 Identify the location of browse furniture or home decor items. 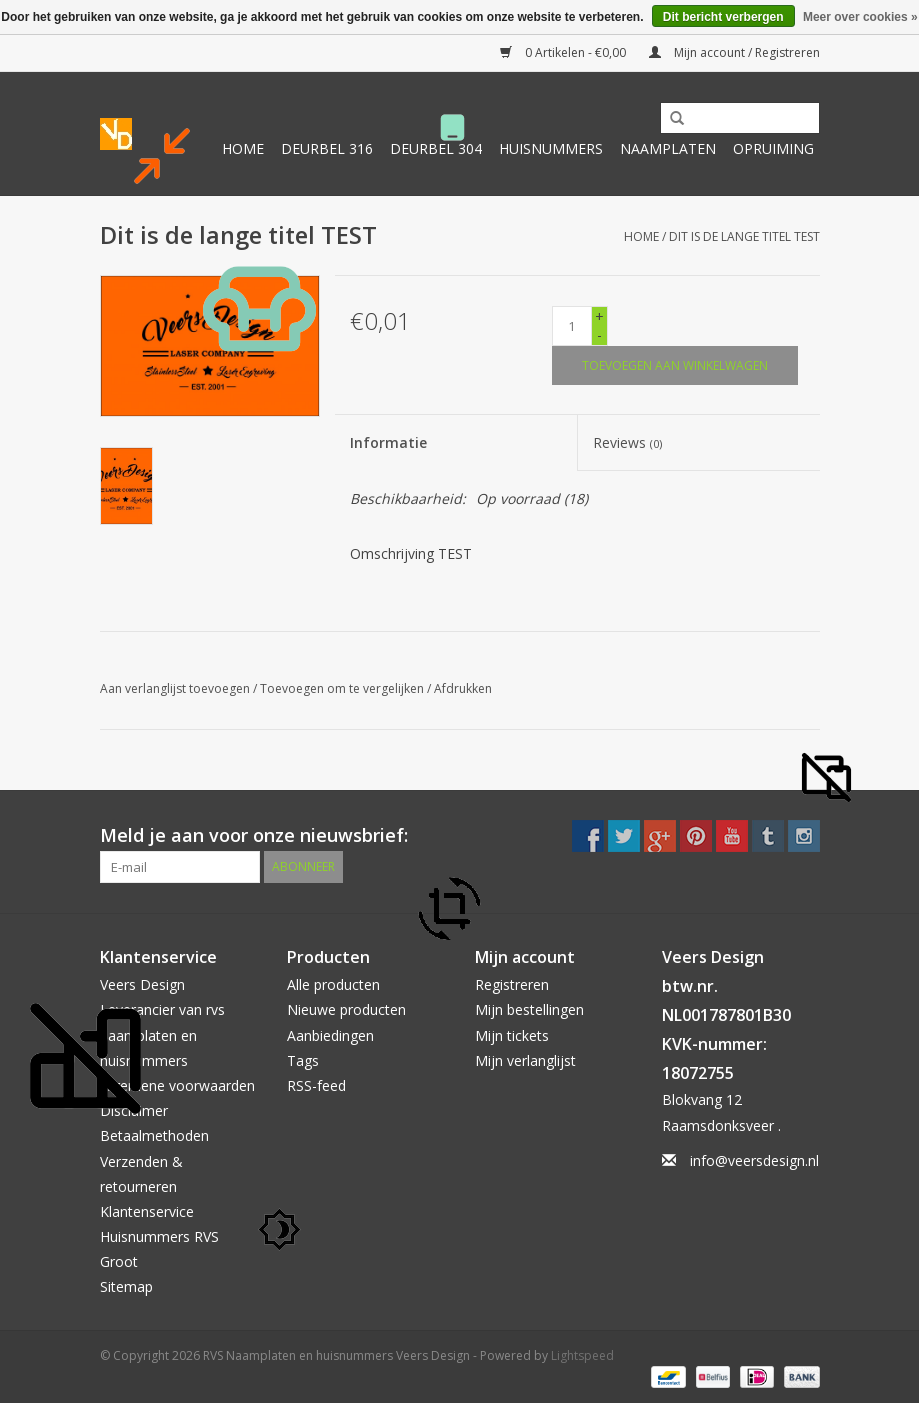
(259, 310).